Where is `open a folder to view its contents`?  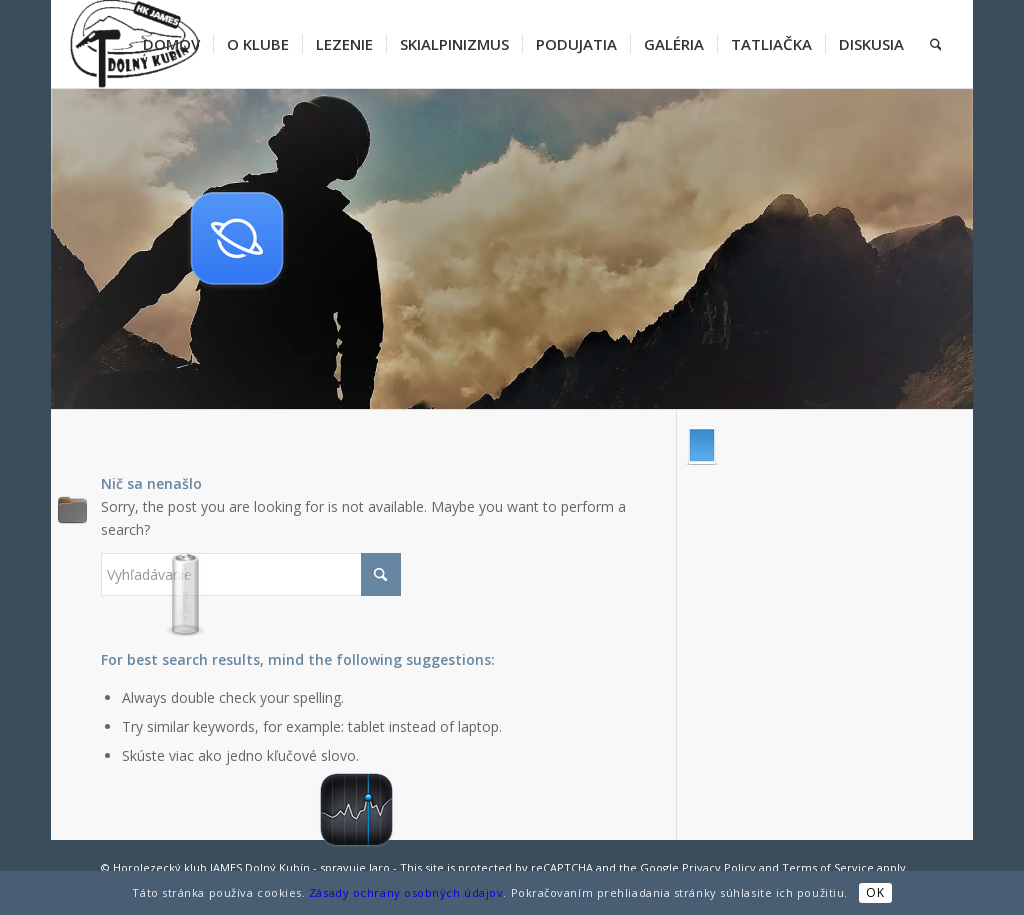 open a folder to view its contents is located at coordinates (72, 509).